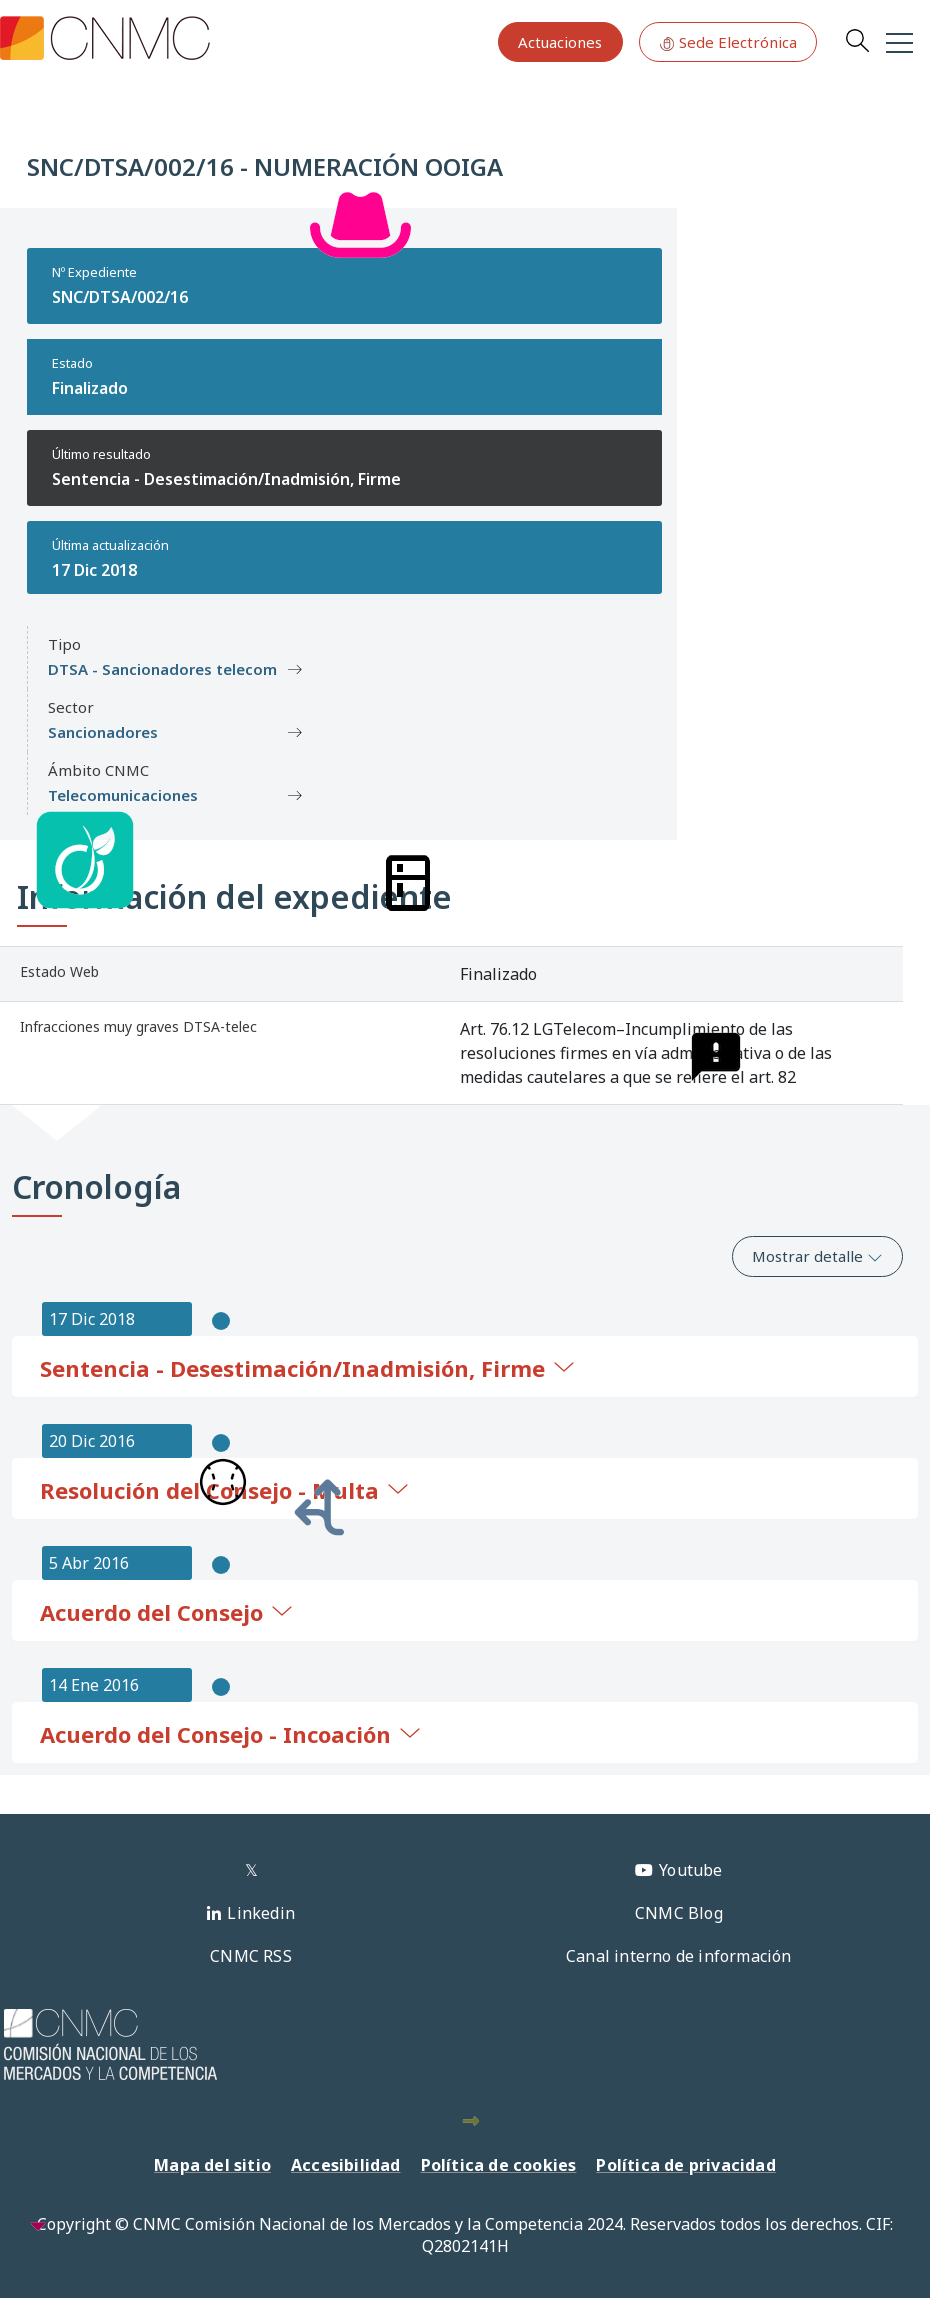  Describe the element at coordinates (223, 1482) in the screenshot. I see `view baseball scores or stats` at that location.